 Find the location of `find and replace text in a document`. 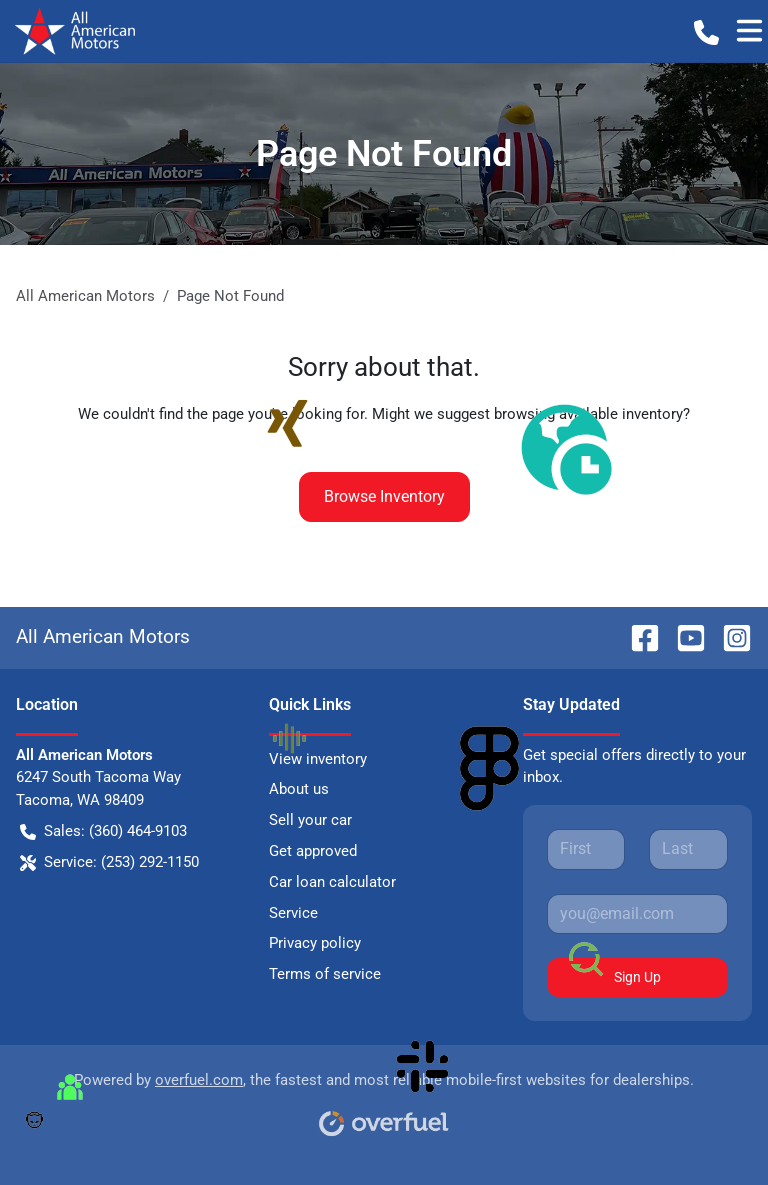

find and replace text in a document is located at coordinates (586, 959).